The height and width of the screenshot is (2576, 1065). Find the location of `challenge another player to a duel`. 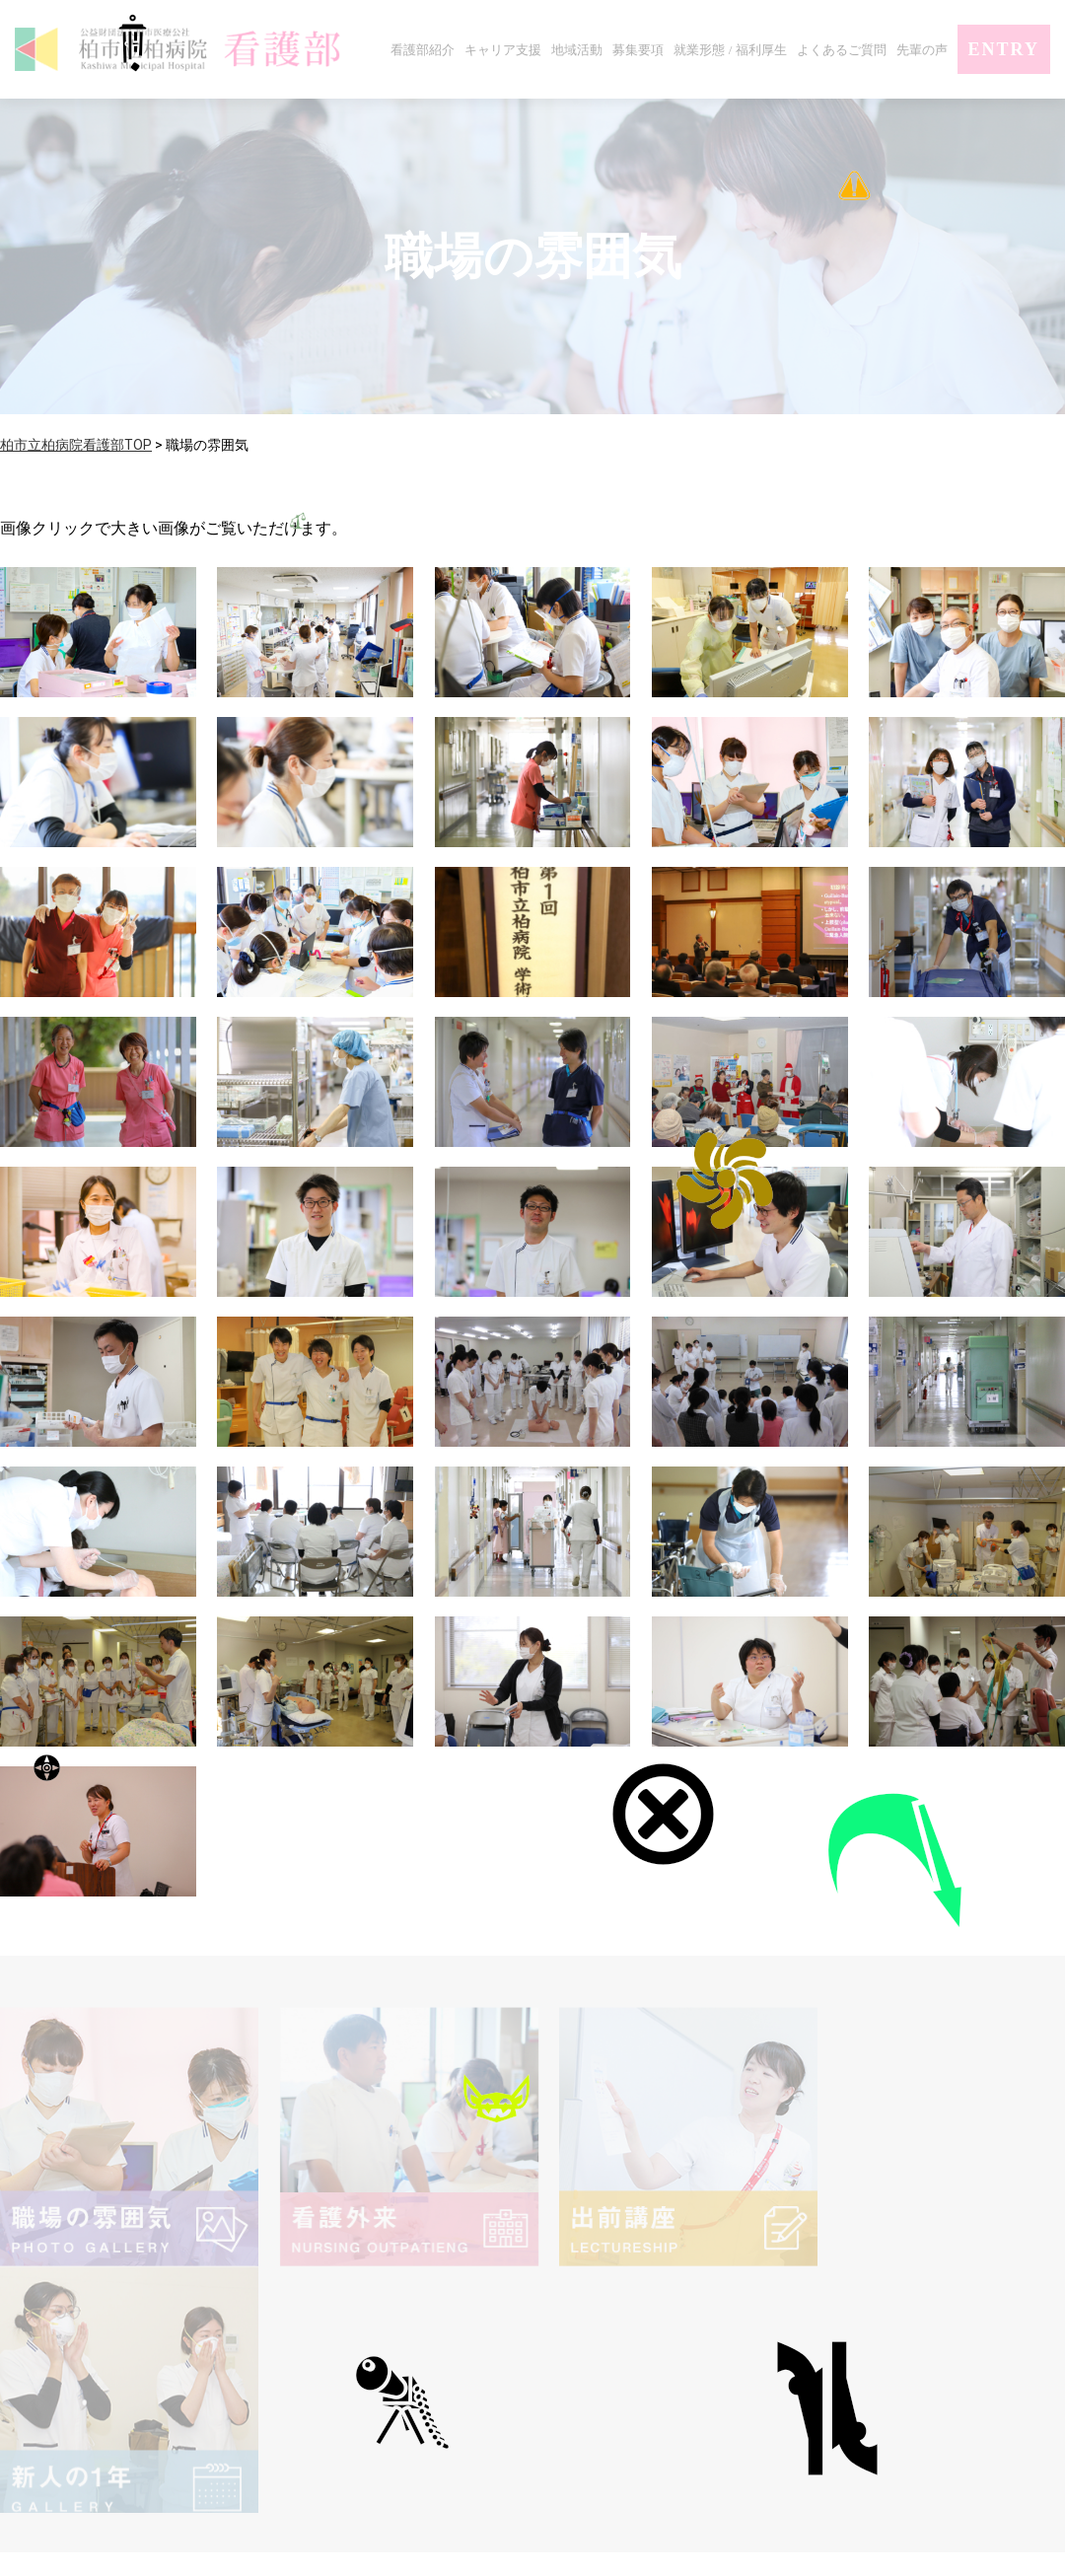

challenge another player to a duel is located at coordinates (827, 2408).